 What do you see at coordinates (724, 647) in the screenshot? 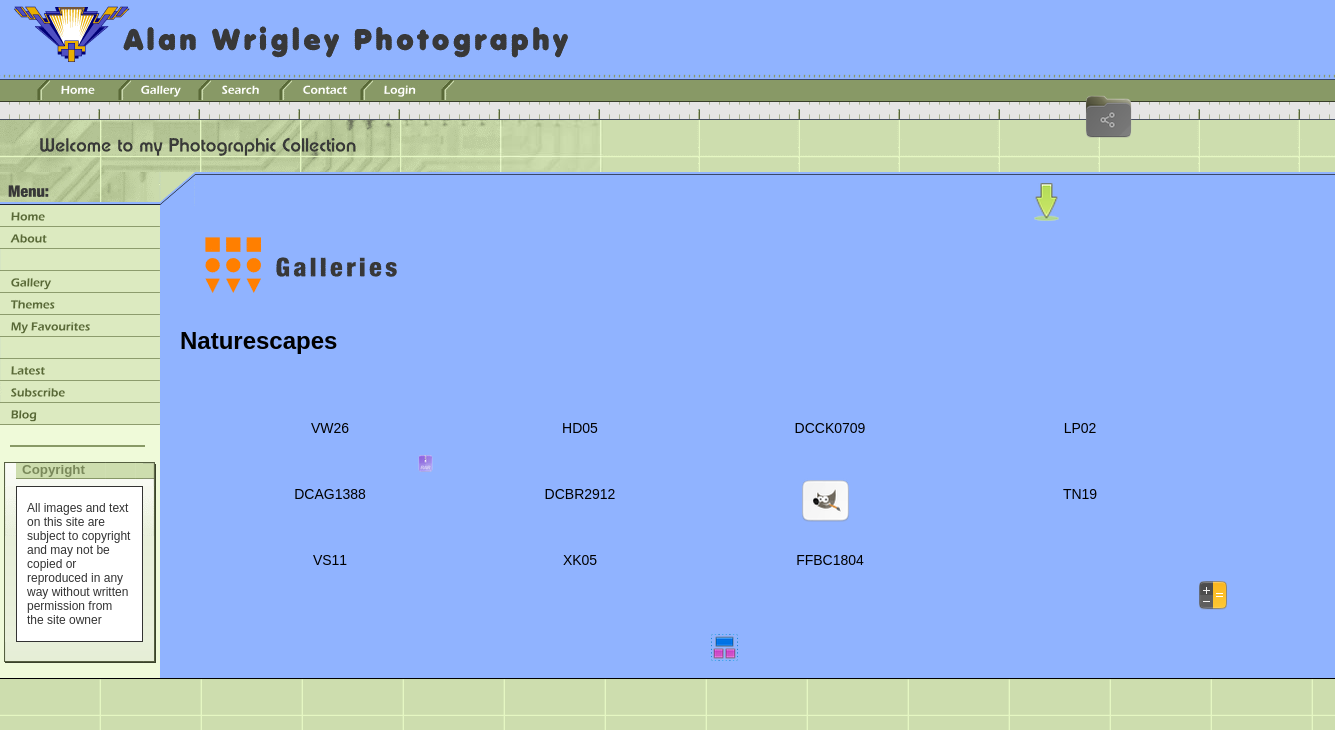
I see `select all items in the current view` at bounding box center [724, 647].